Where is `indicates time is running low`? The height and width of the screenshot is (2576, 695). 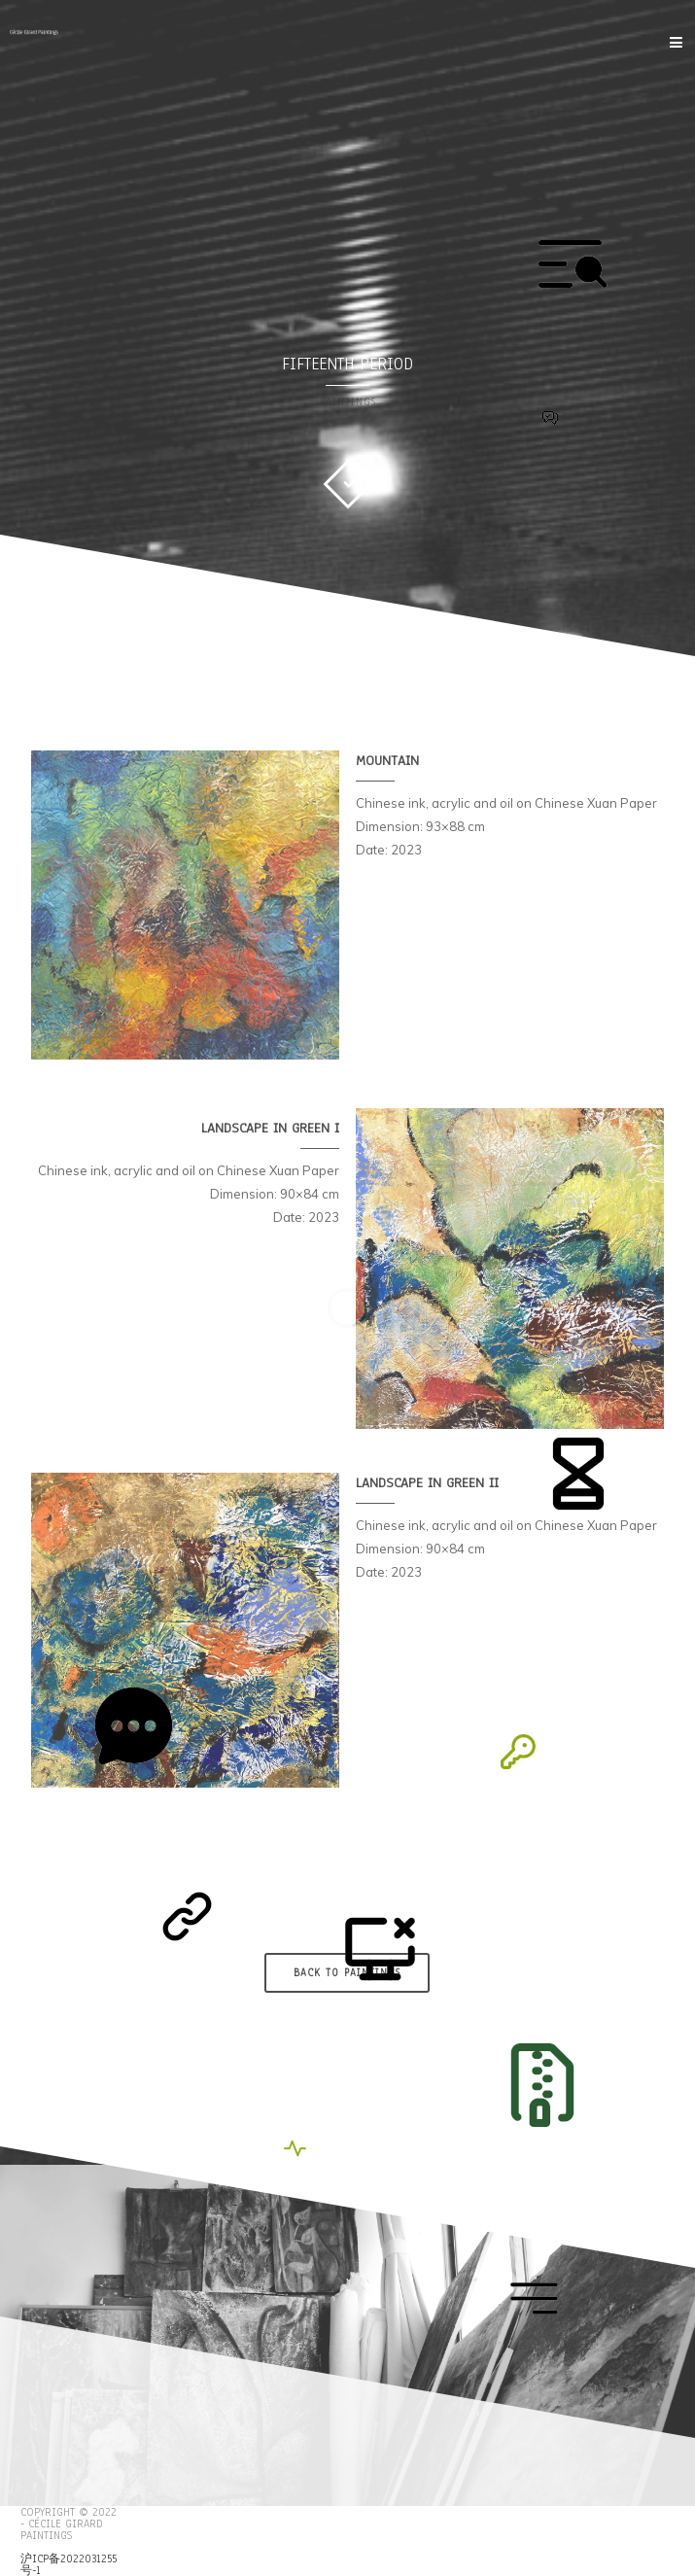
indicates time is running low is located at coordinates (578, 1474).